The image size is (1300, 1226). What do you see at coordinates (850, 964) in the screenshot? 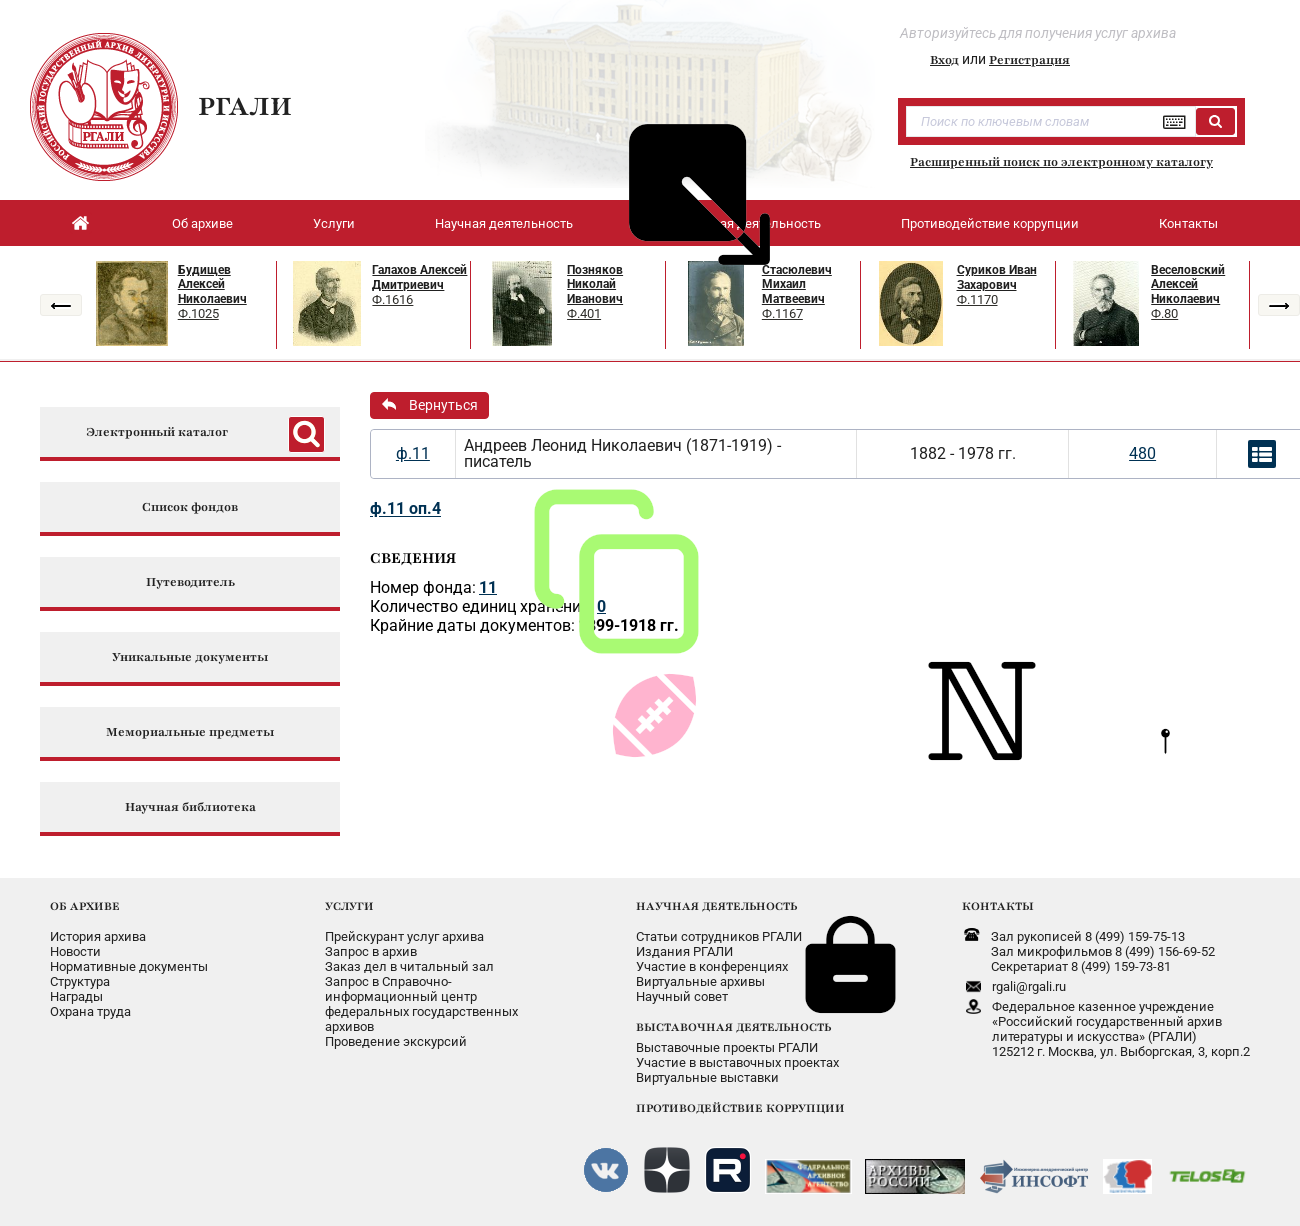
I see `remove item from shopping bag` at bounding box center [850, 964].